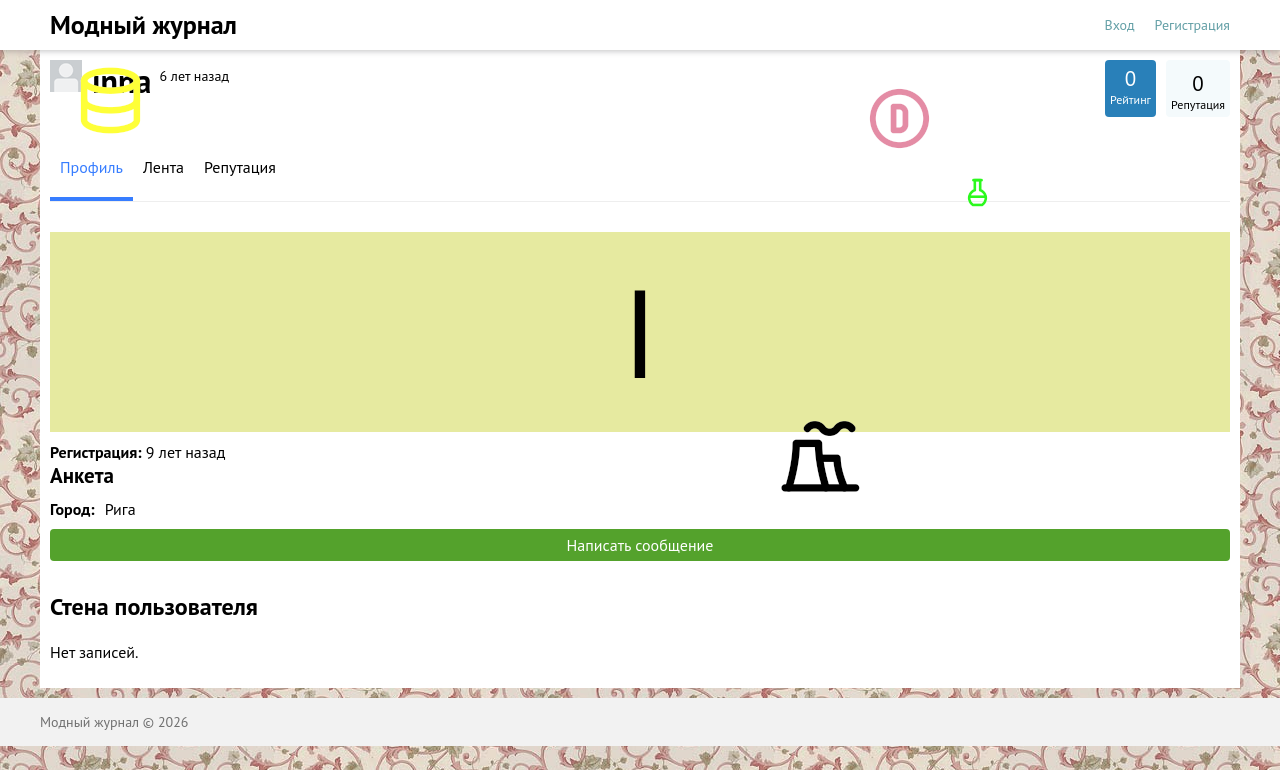  What do you see at coordinates (977, 192) in the screenshot?
I see `access lab or experiment features` at bounding box center [977, 192].